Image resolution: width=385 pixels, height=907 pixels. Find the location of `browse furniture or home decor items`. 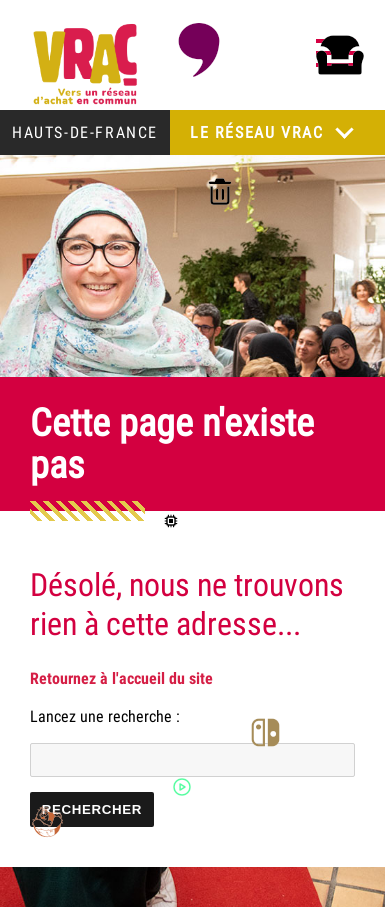

browse furniture or home decor items is located at coordinates (340, 55).